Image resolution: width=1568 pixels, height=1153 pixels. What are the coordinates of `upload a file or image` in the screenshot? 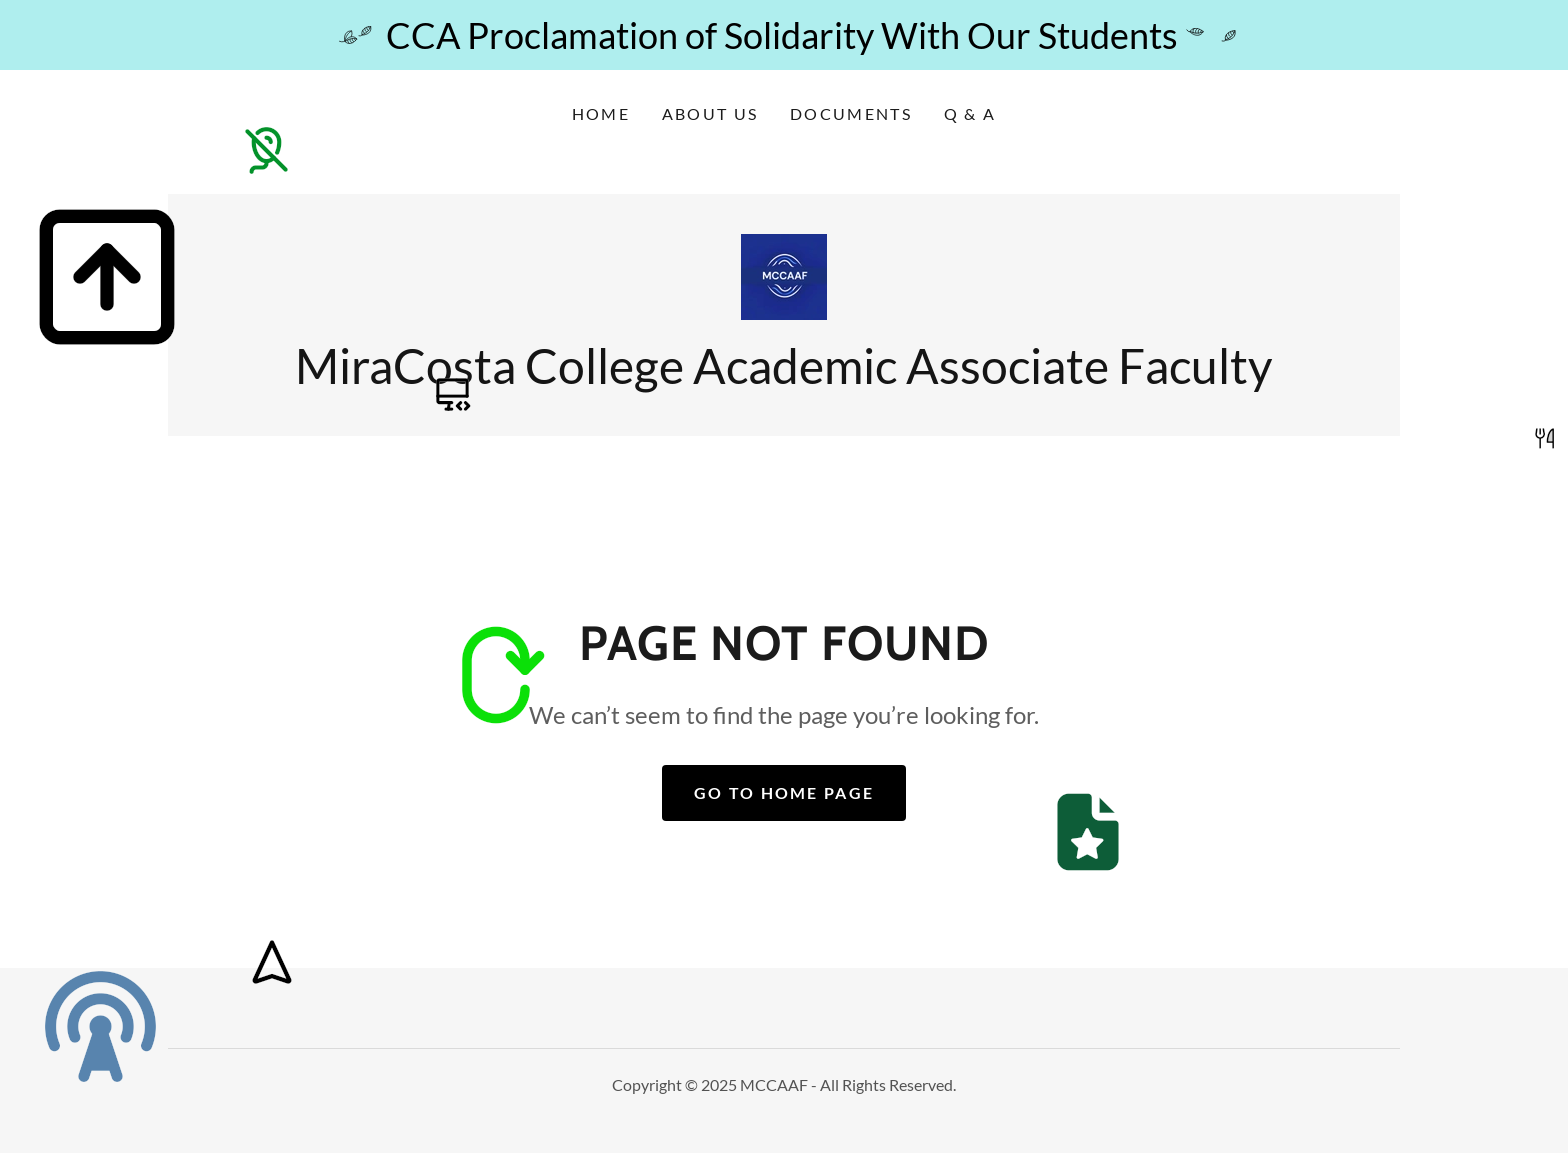 It's located at (107, 277).